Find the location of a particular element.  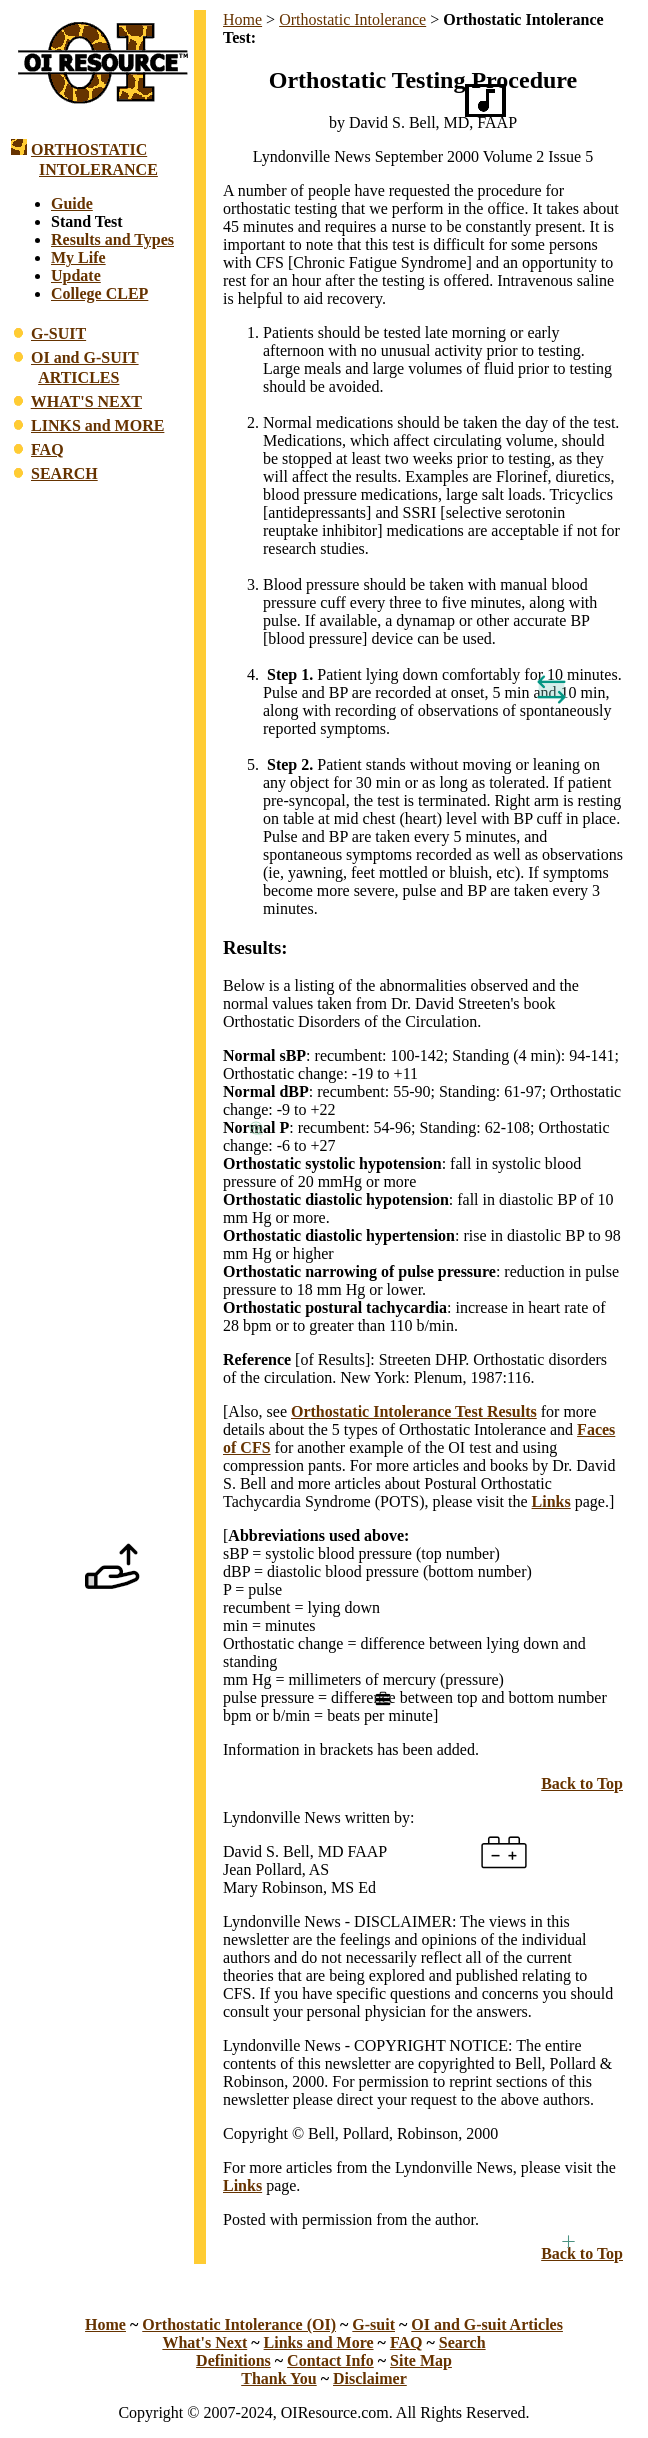

view car battery status is located at coordinates (504, 1854).